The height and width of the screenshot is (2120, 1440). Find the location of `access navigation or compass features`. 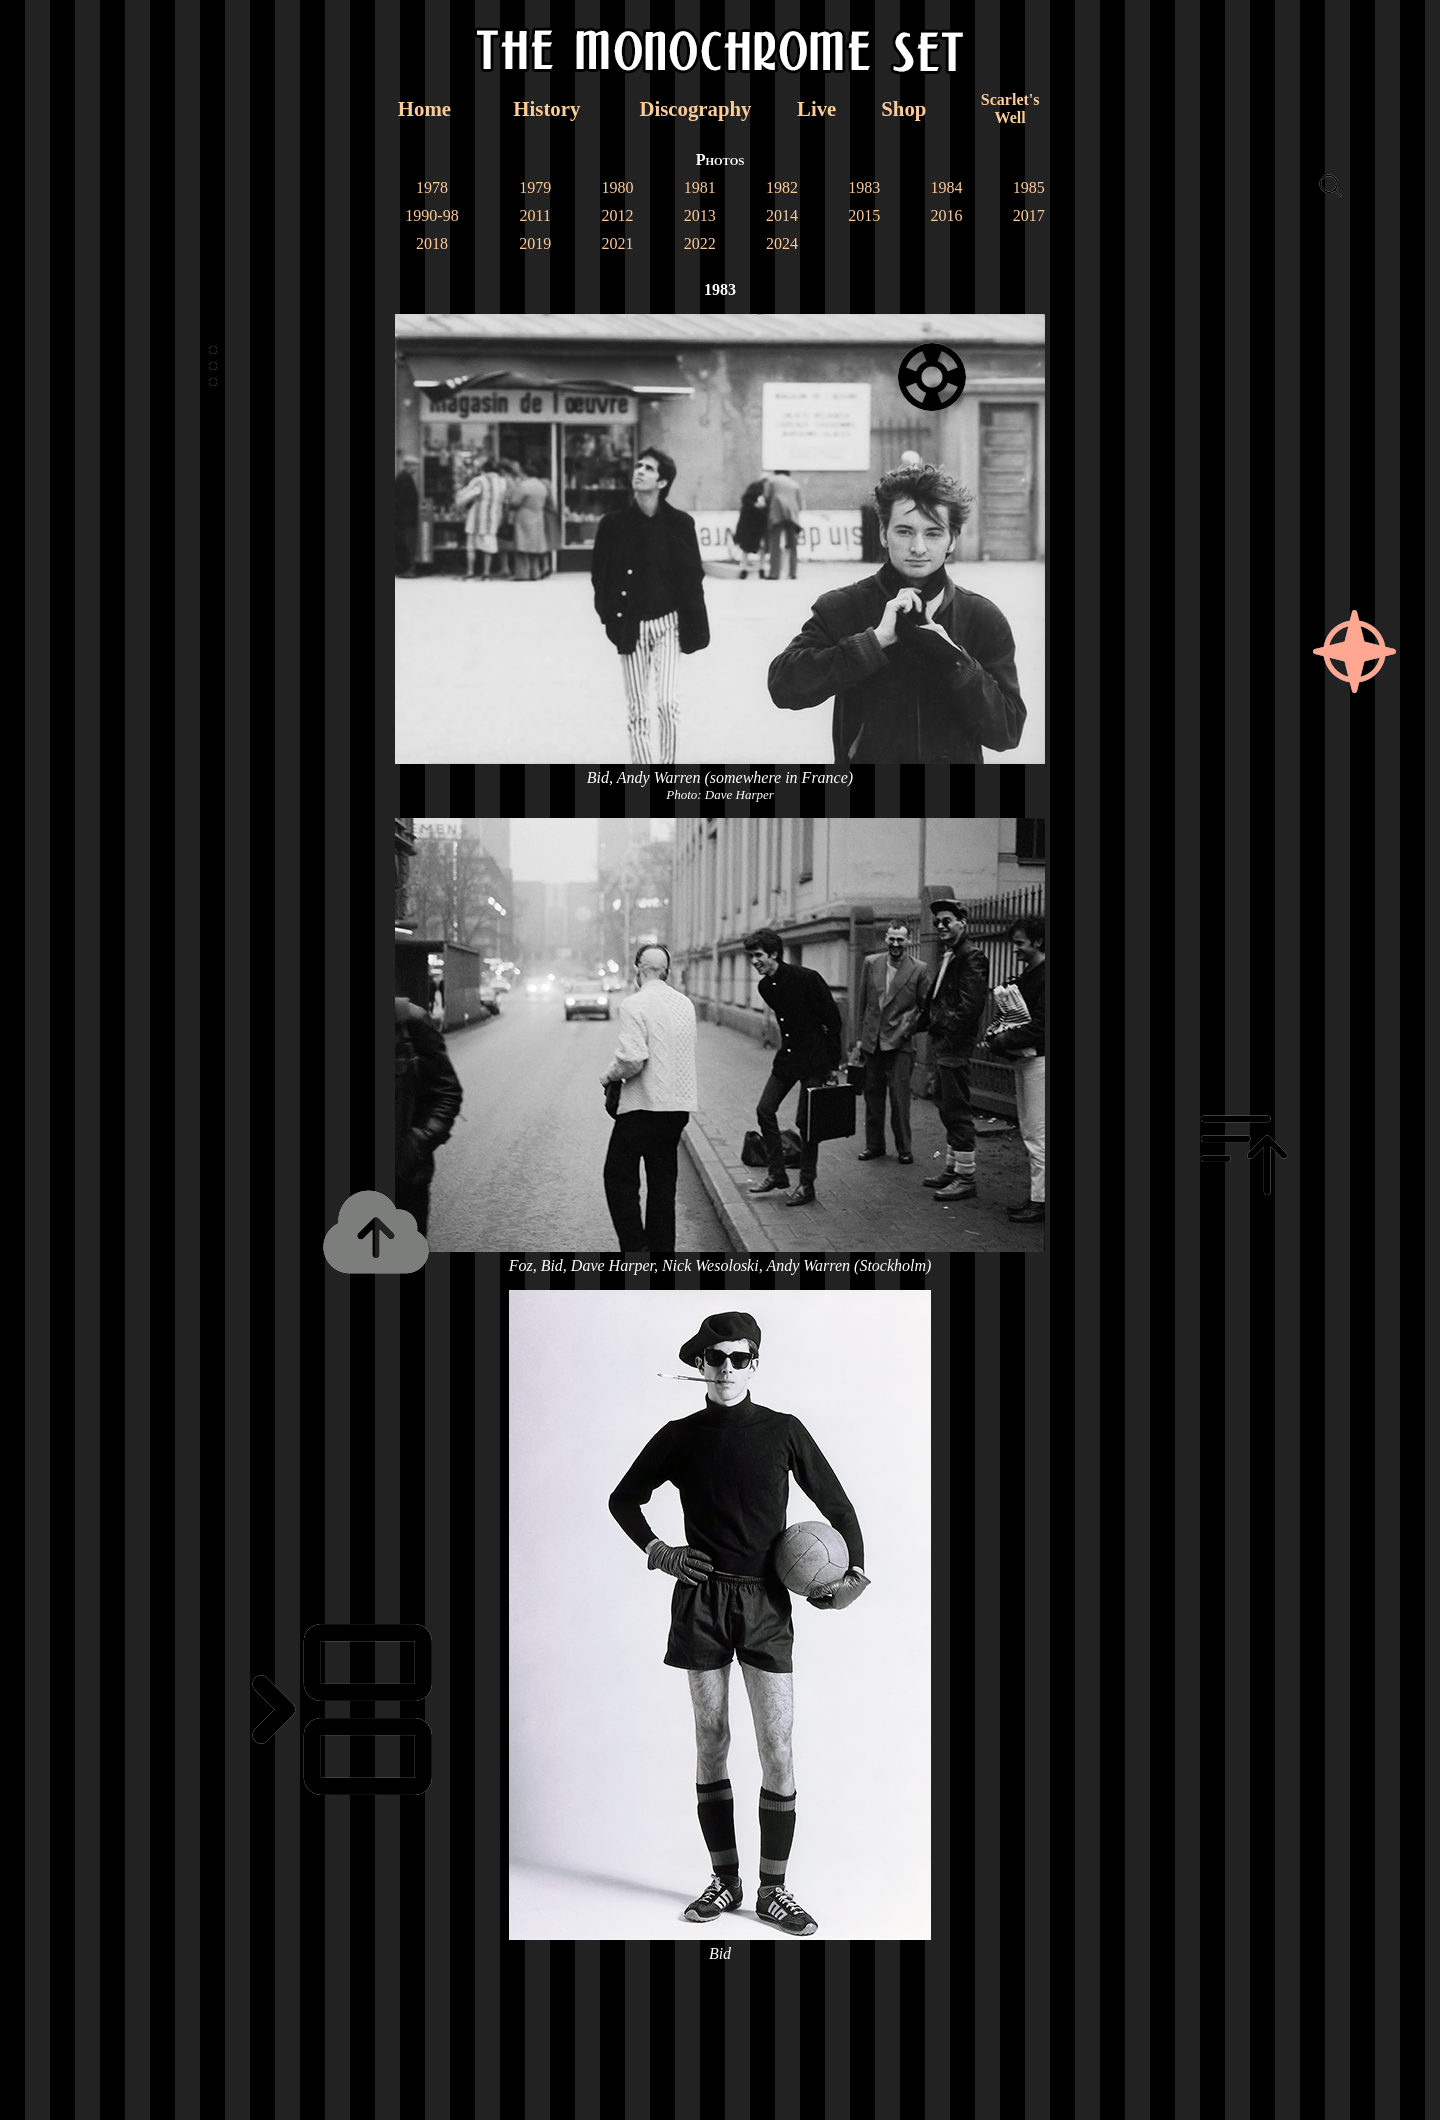

access navigation or compass features is located at coordinates (1354, 651).